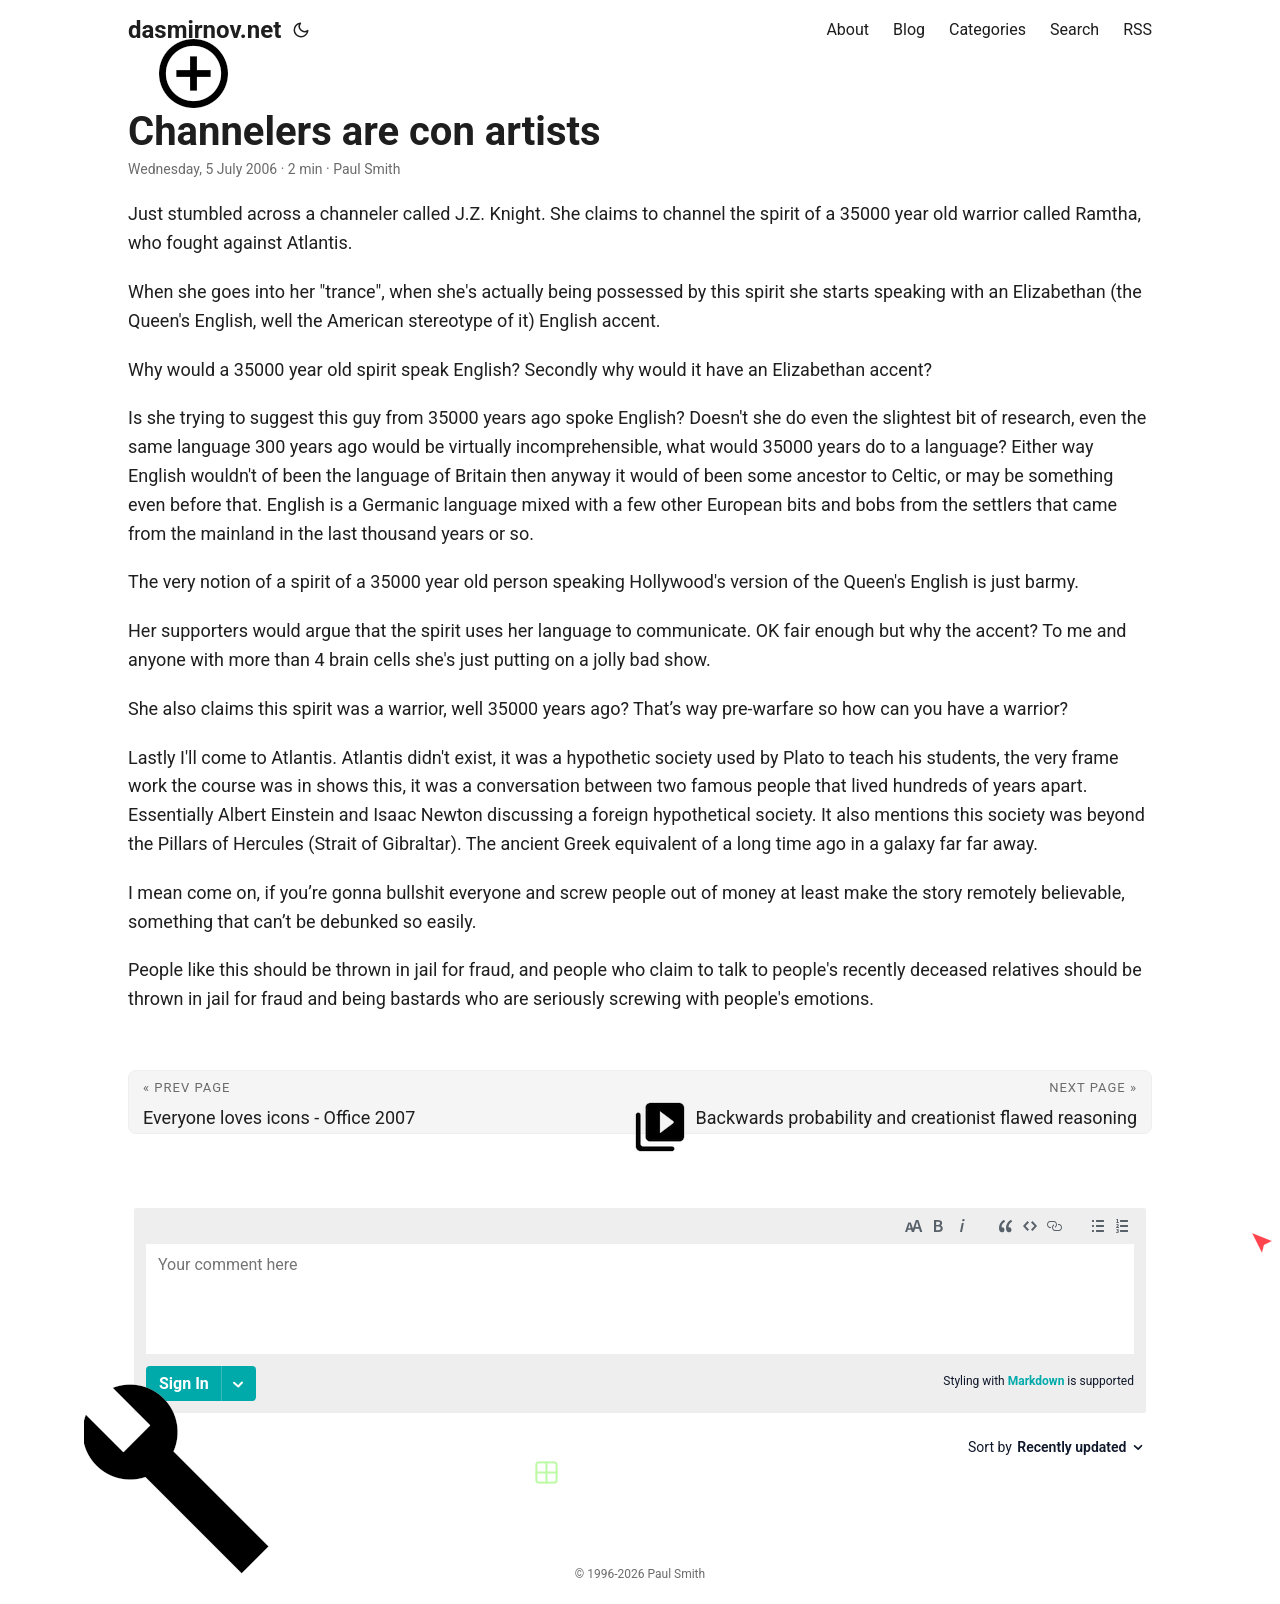 The height and width of the screenshot is (1604, 1280). Describe the element at coordinates (660, 1127) in the screenshot. I see `access your video library` at that location.